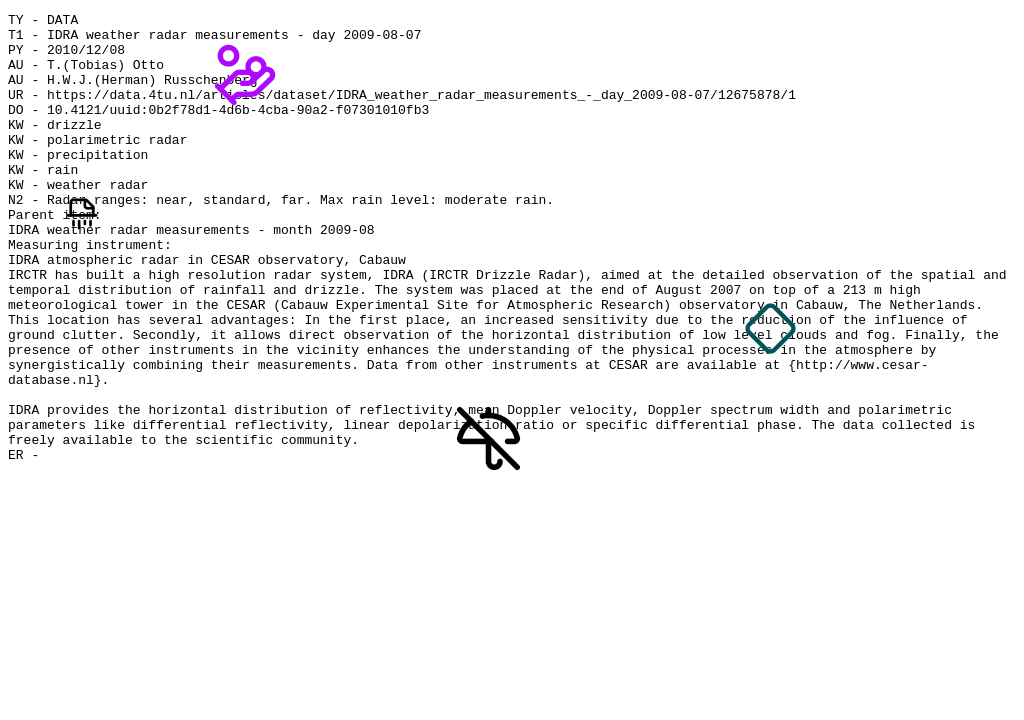  Describe the element at coordinates (770, 328) in the screenshot. I see `indicates premium or VIP membership status` at that location.